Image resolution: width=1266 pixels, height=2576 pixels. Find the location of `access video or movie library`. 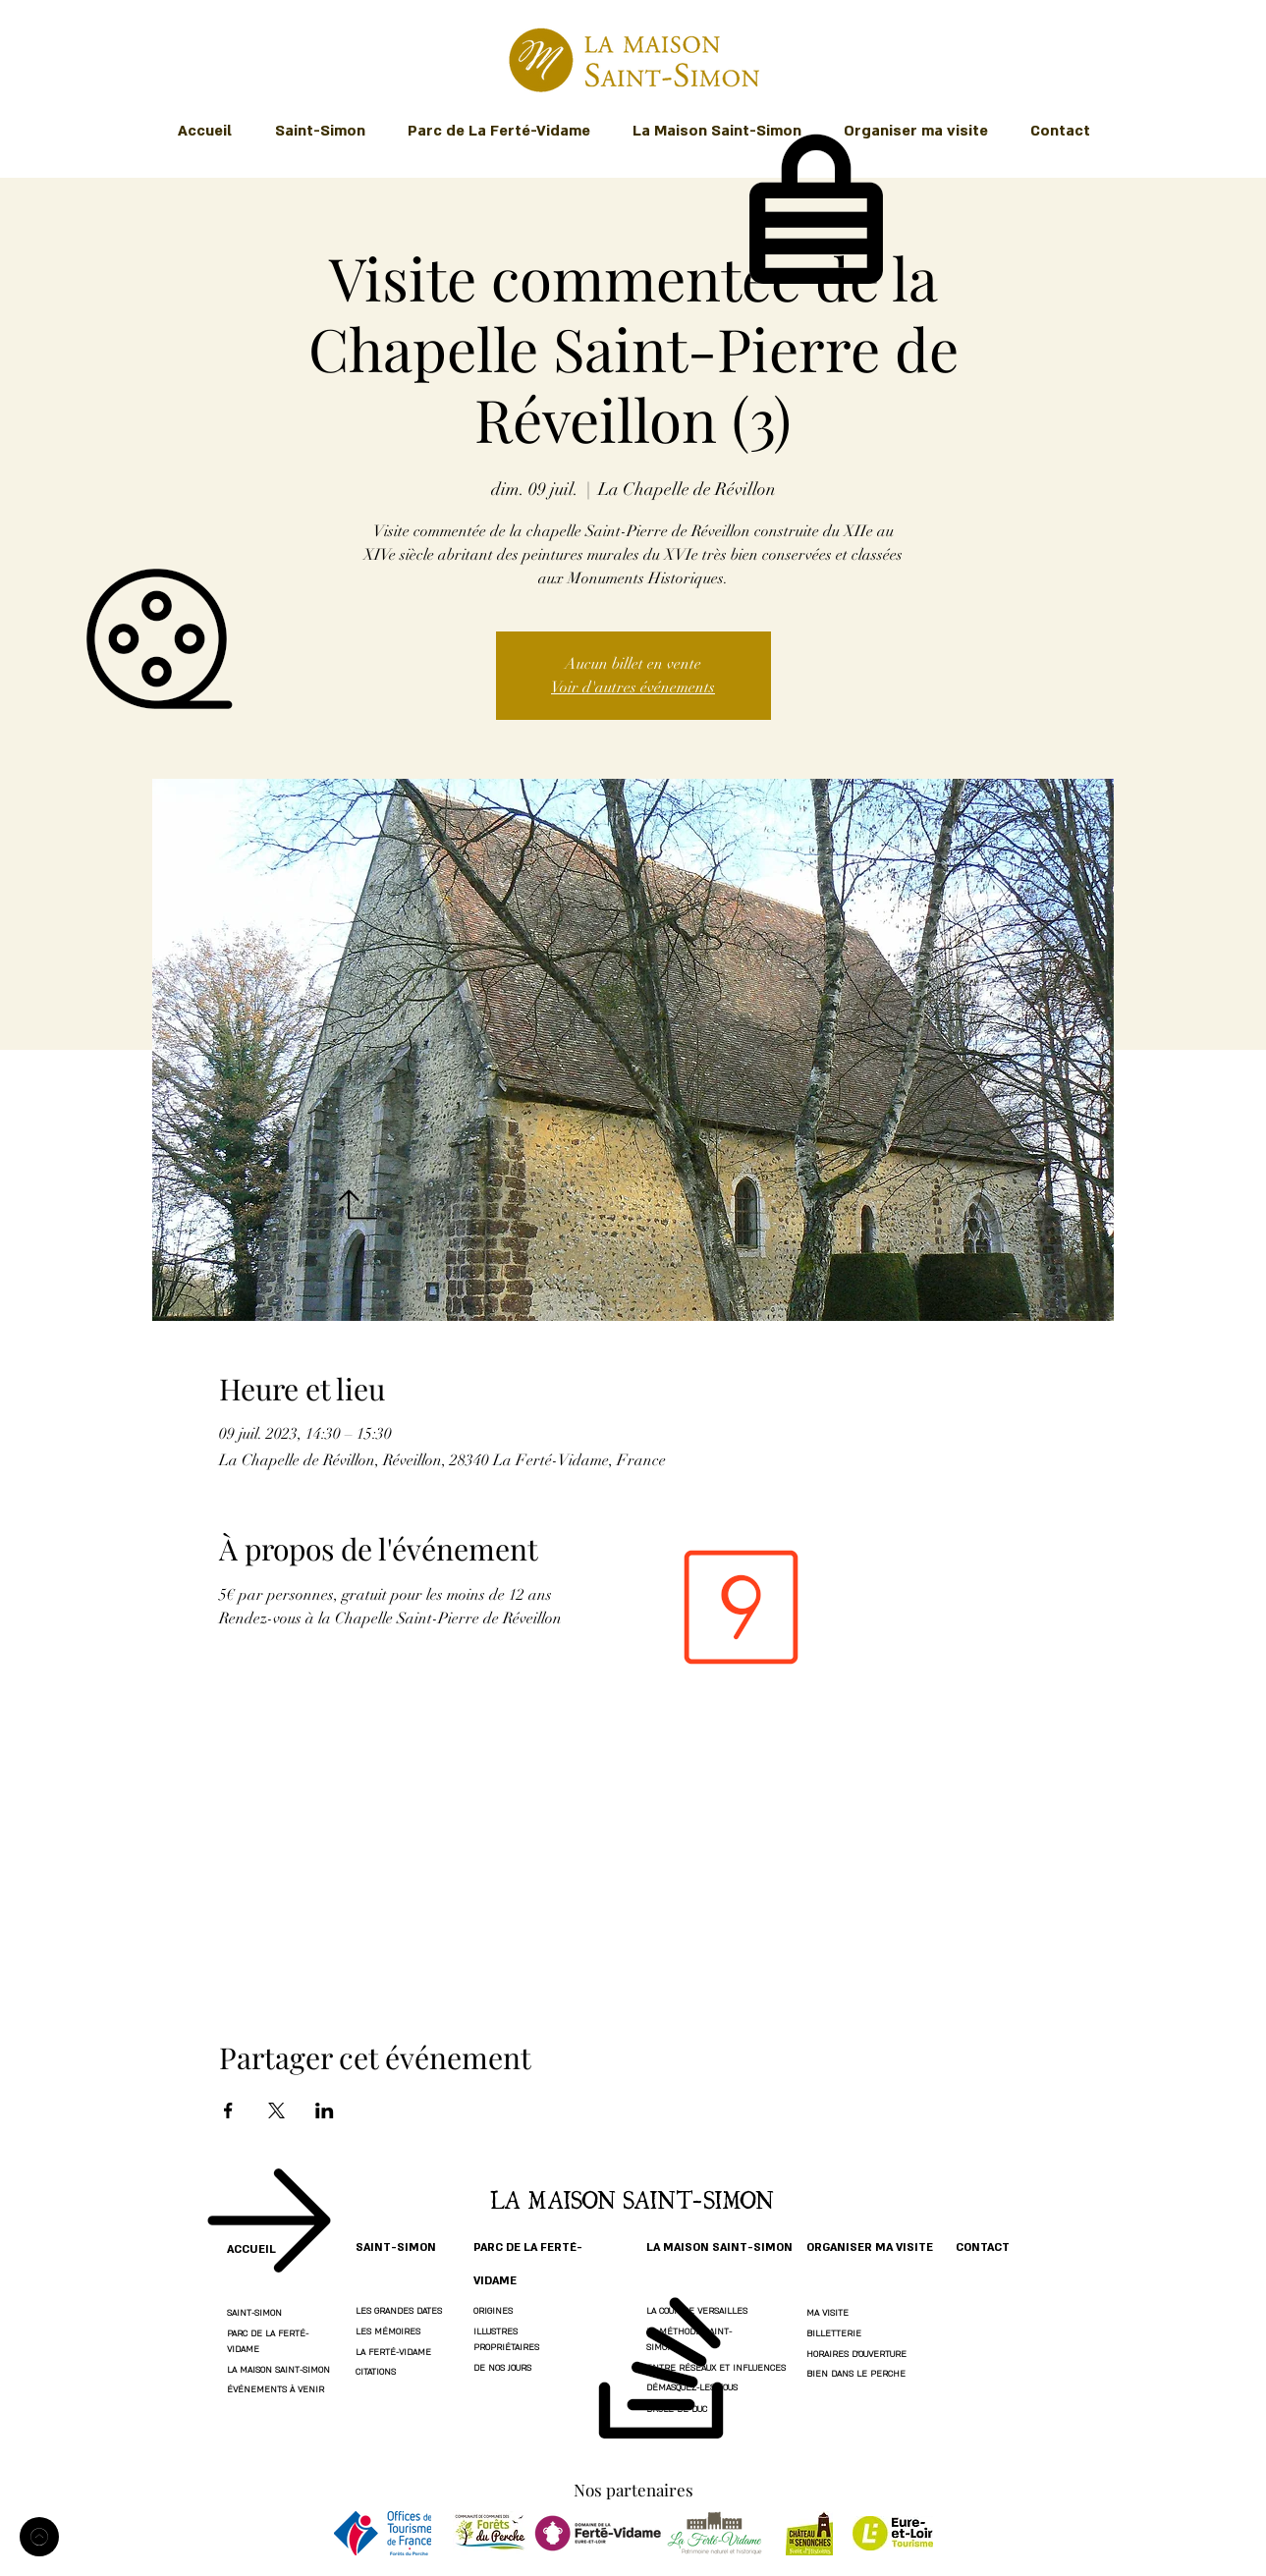

access video or movie library is located at coordinates (156, 638).